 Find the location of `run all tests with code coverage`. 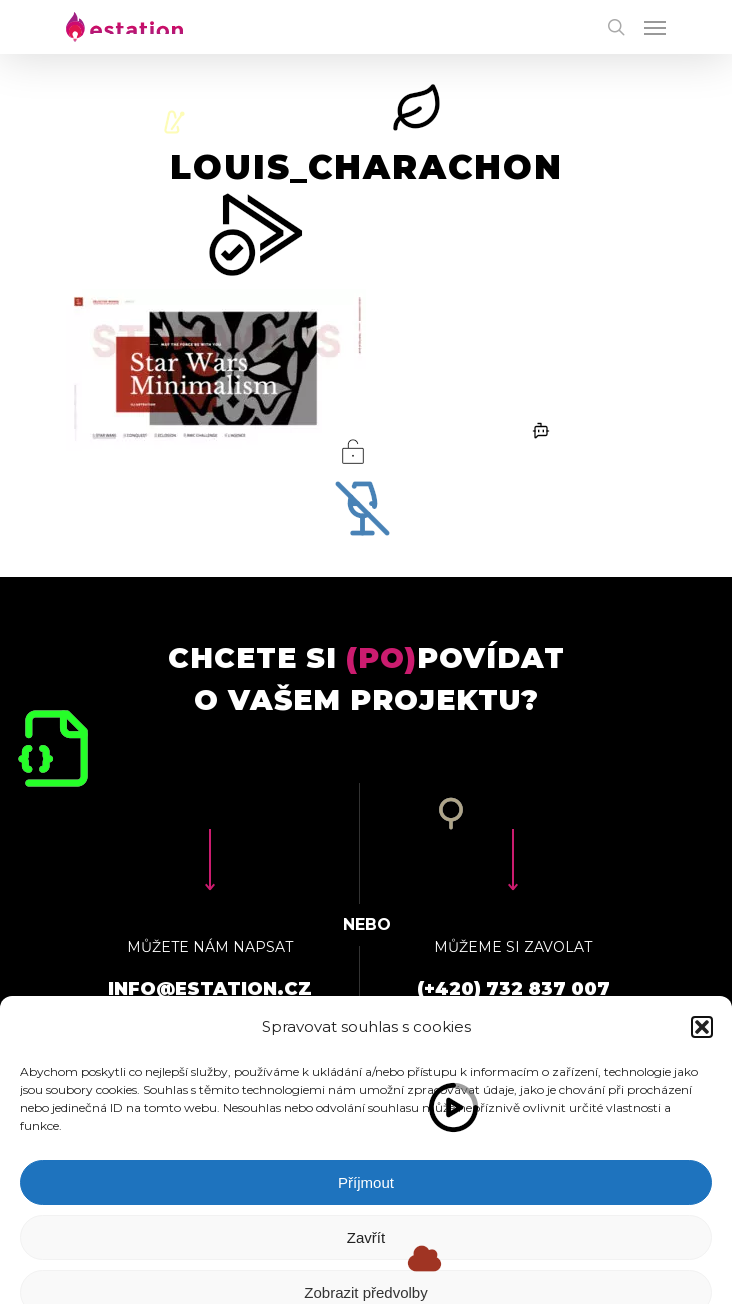

run all tests with code coverage is located at coordinates (257, 230).